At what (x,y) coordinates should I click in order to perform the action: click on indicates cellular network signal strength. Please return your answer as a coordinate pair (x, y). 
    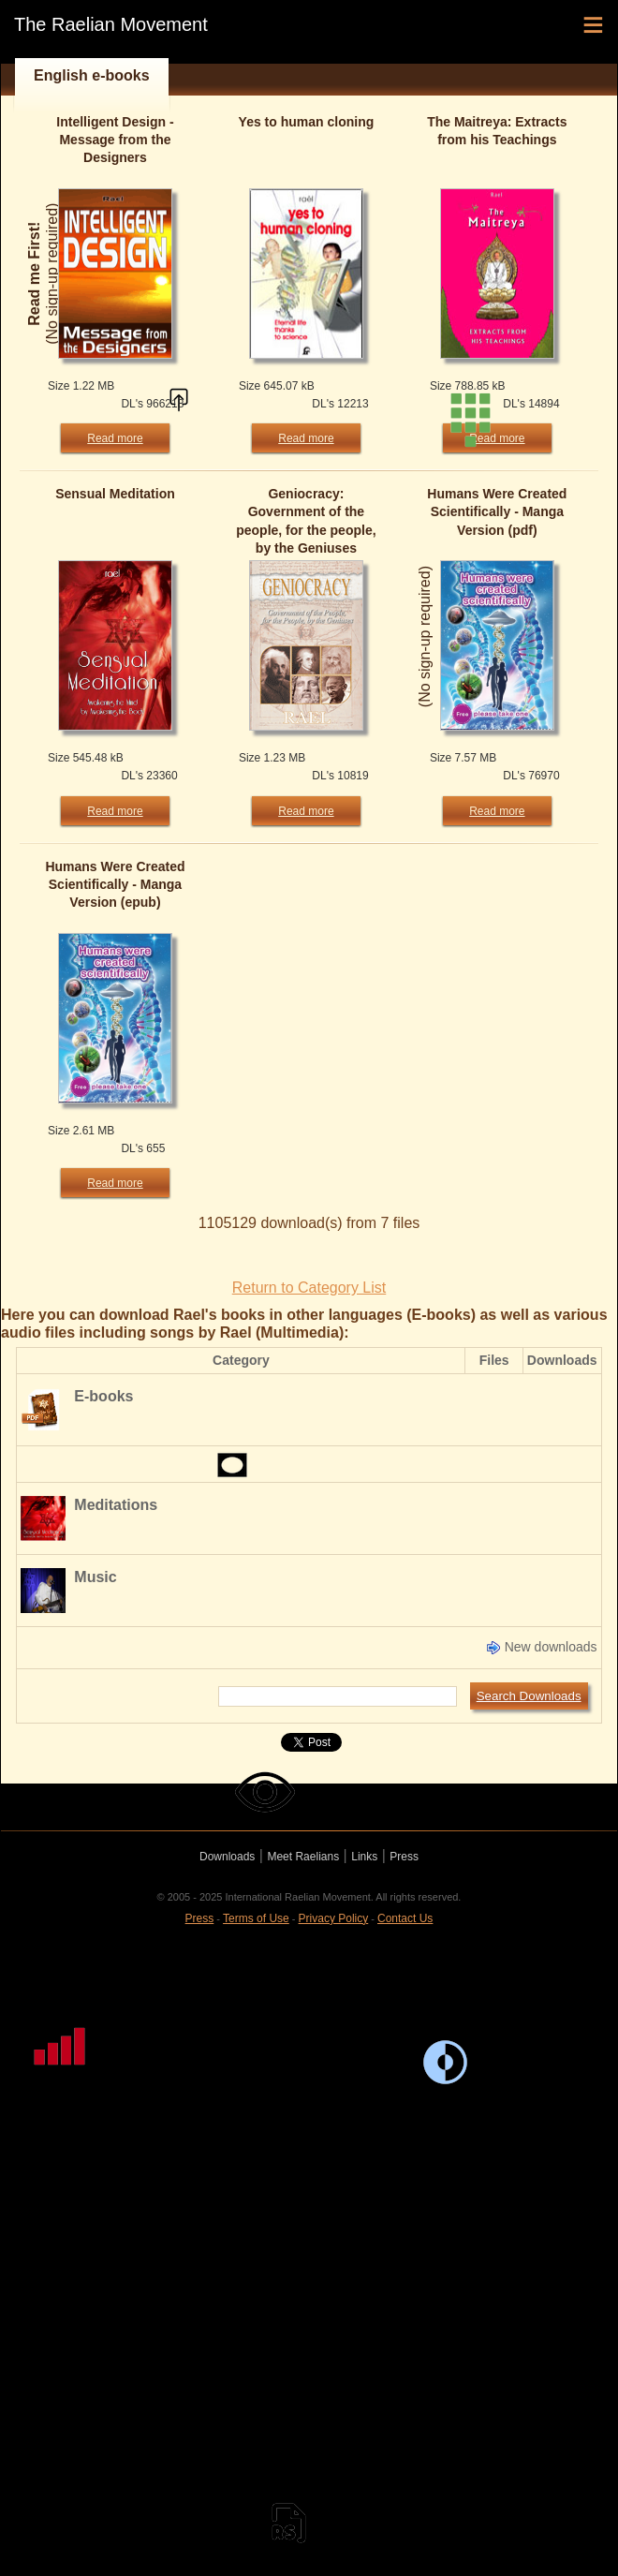
    Looking at the image, I should click on (59, 2046).